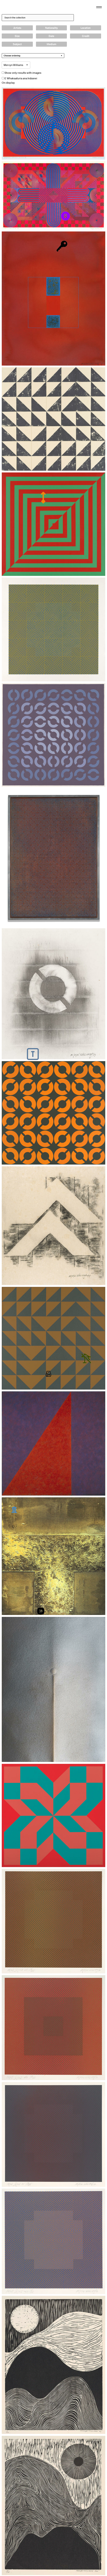 Image resolution: width=107 pixels, height=2576 pixels. I want to click on view your shopping bag, so click(48, 1374).